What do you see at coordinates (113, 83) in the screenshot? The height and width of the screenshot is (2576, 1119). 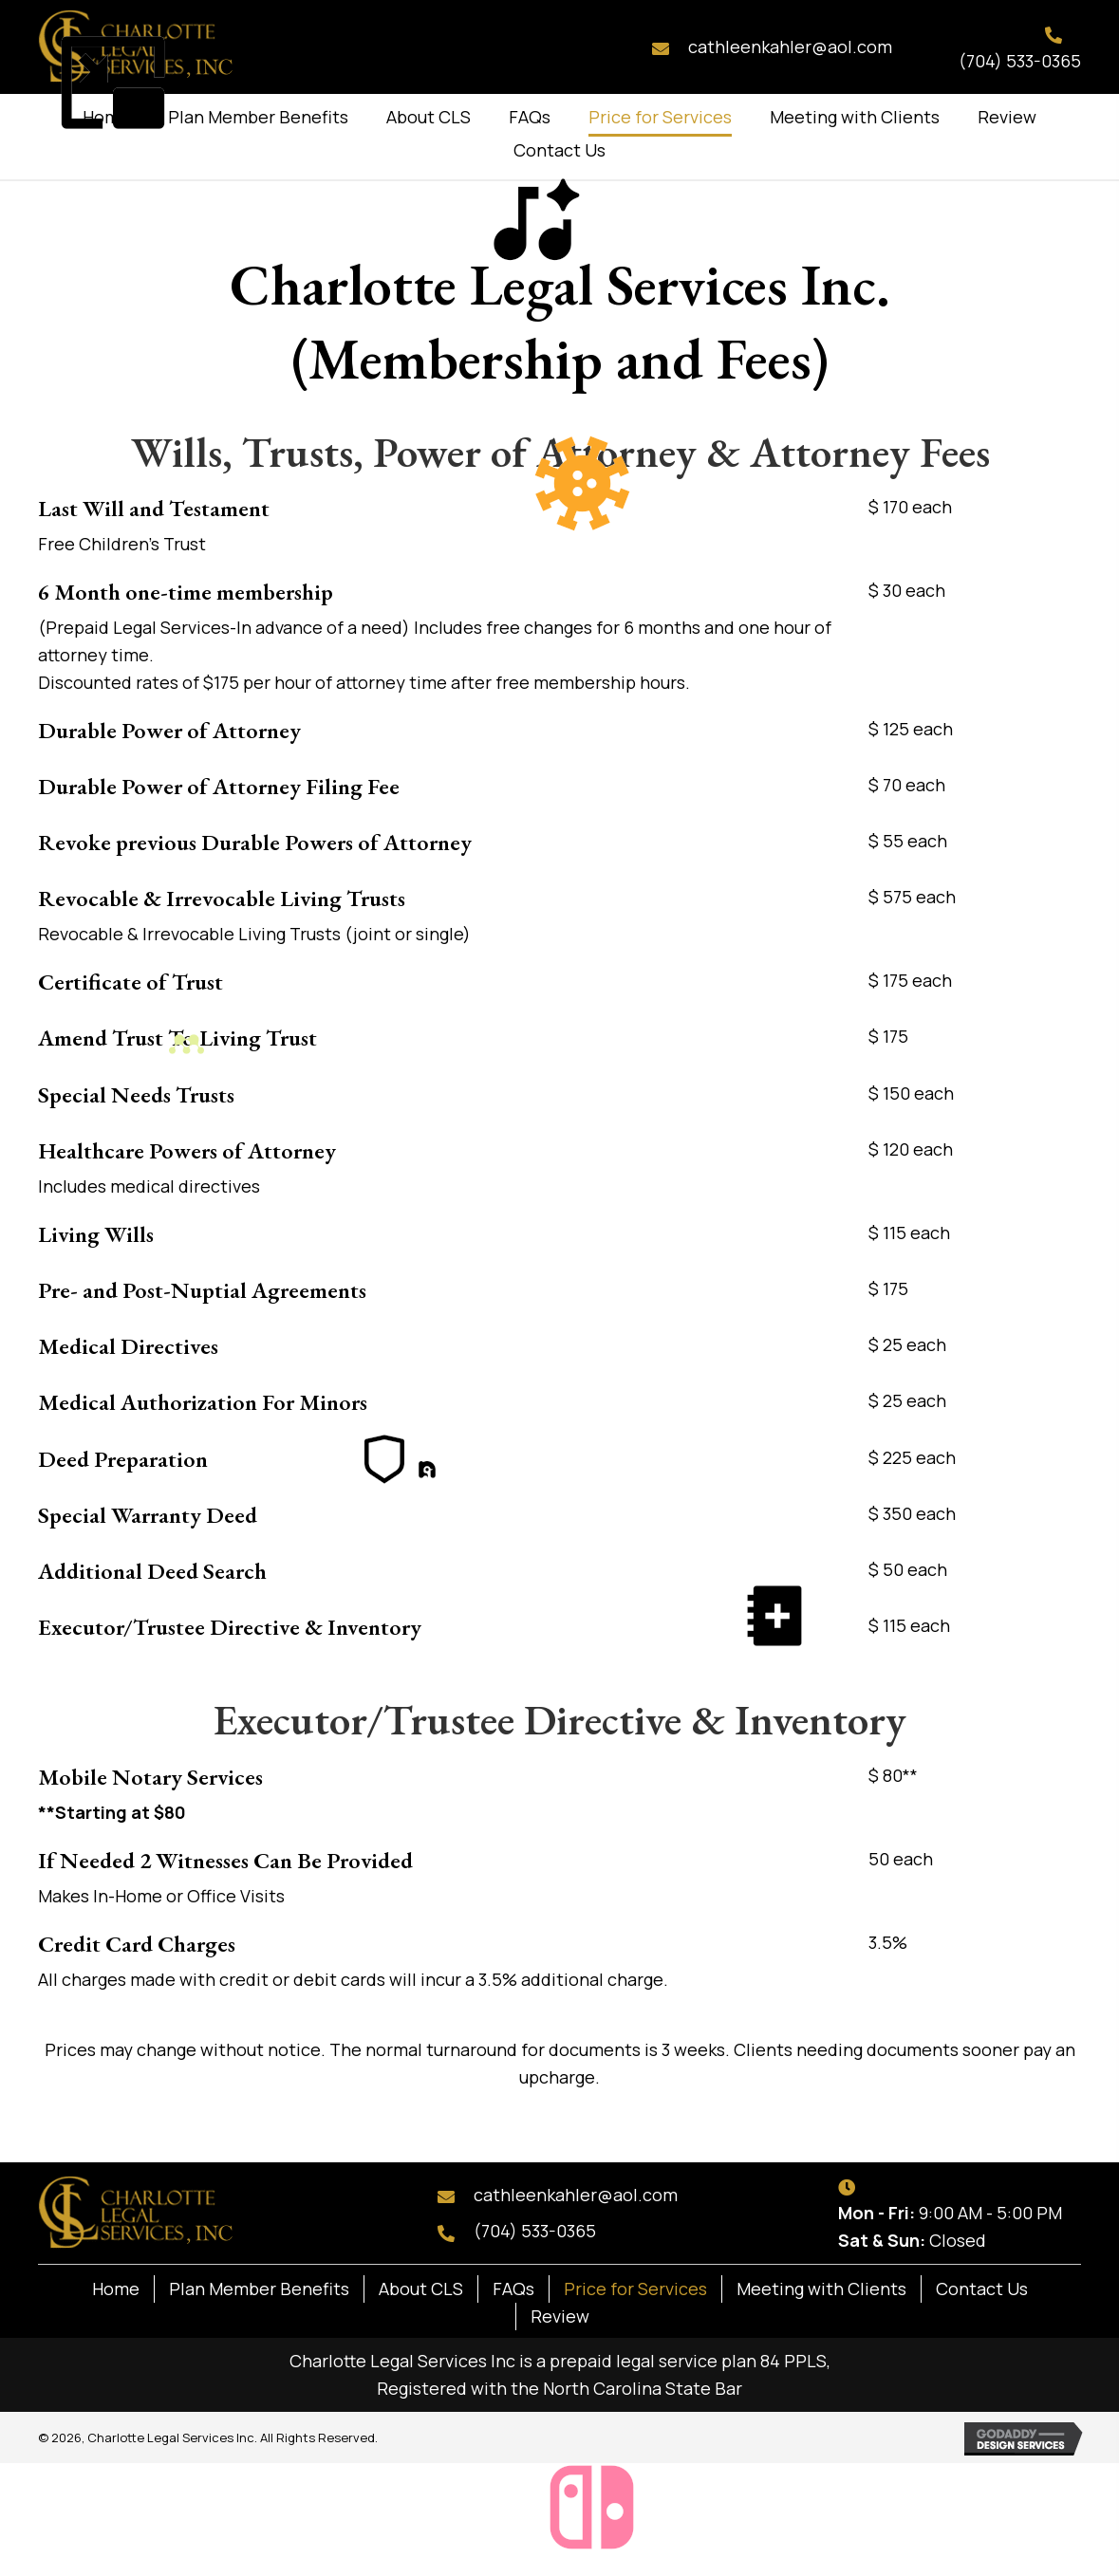 I see `enable picture-in-picture mode` at bounding box center [113, 83].